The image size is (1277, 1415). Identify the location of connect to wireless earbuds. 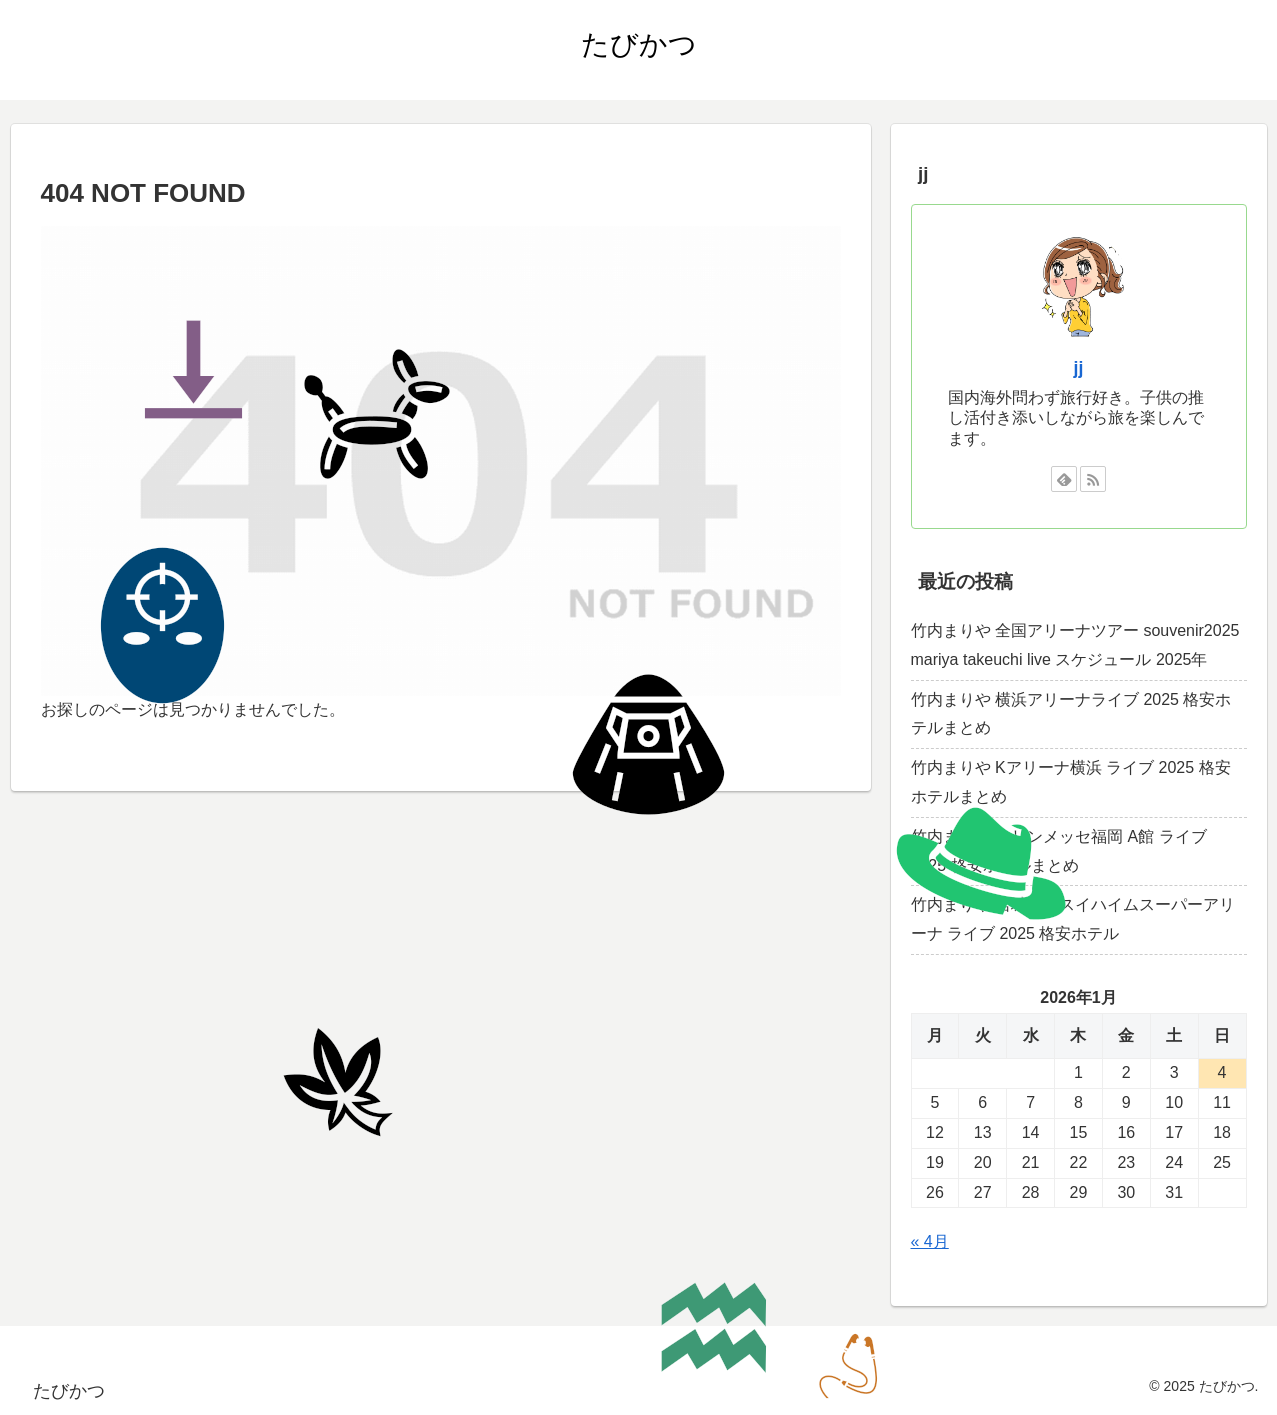
(849, 1366).